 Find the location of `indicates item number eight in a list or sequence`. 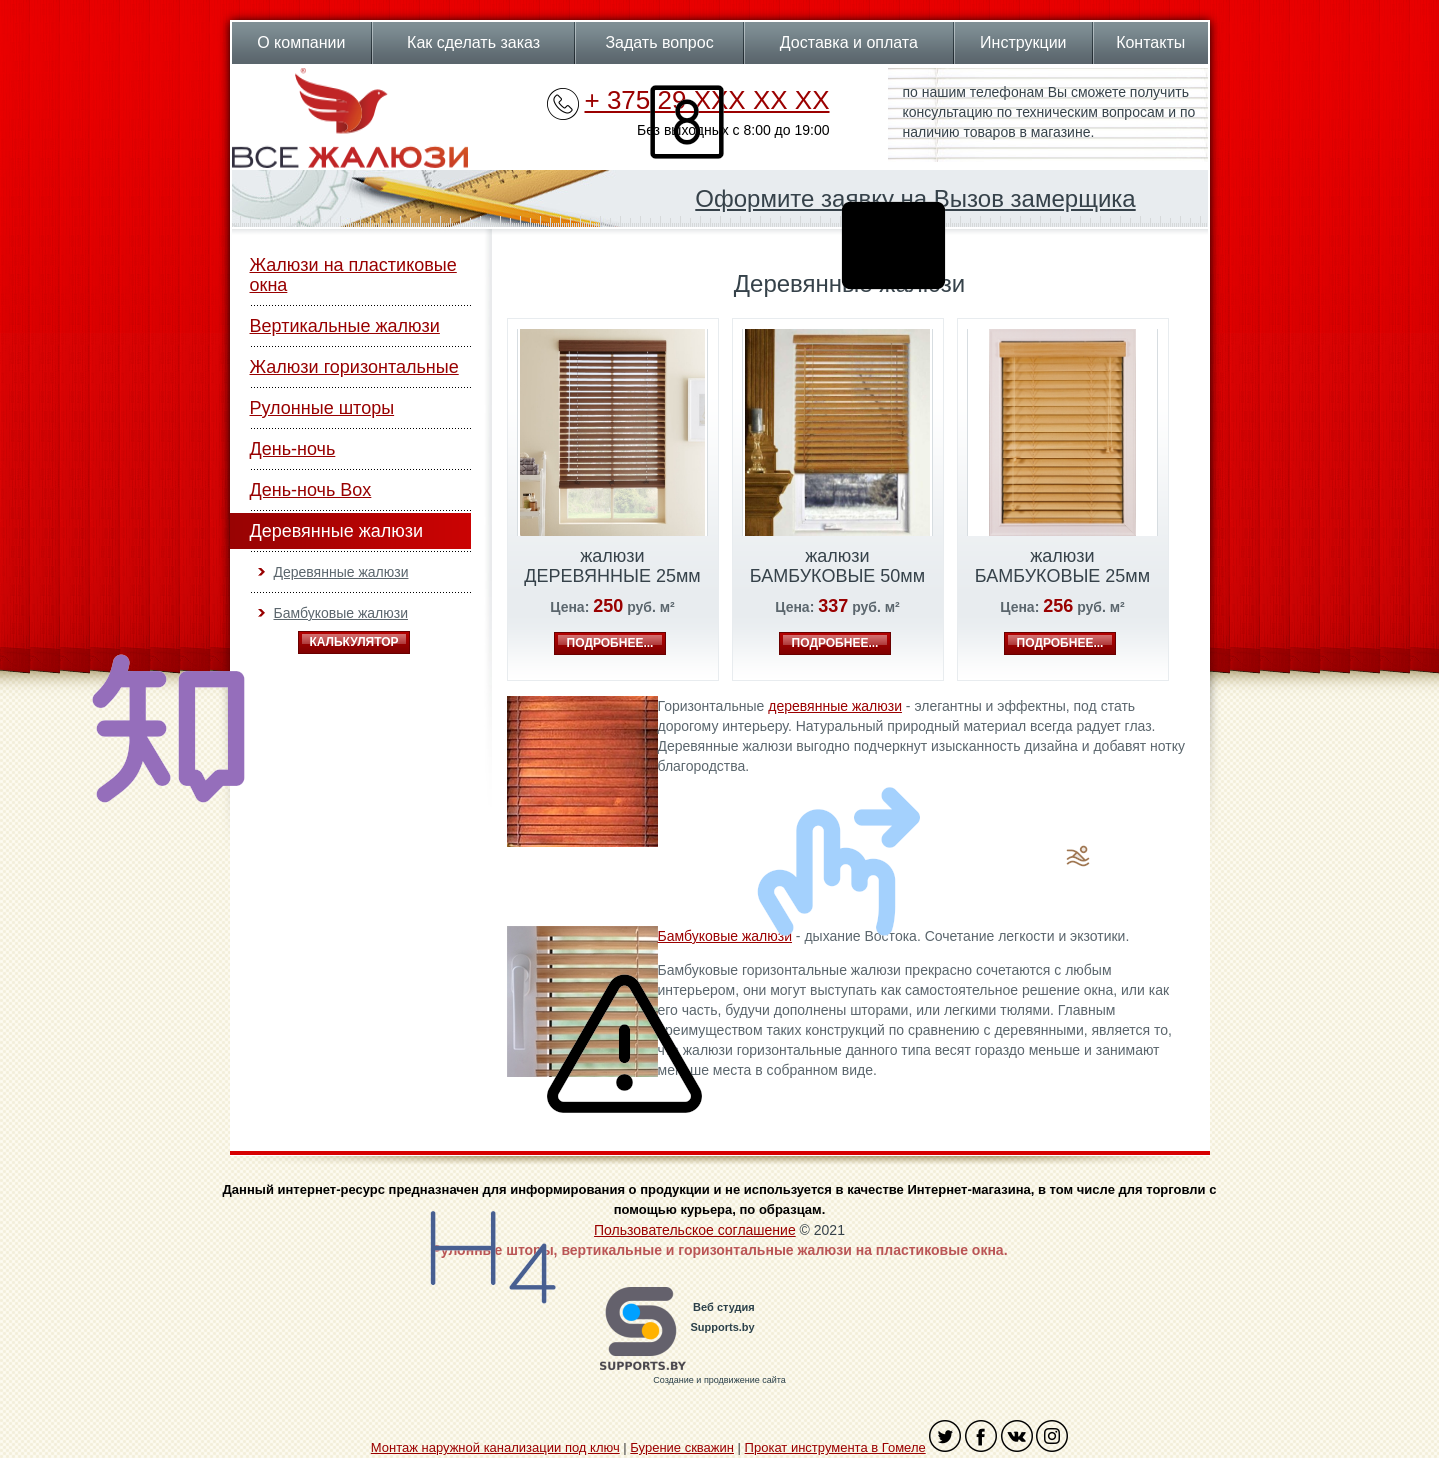

indicates item number eight in a list or sequence is located at coordinates (687, 122).